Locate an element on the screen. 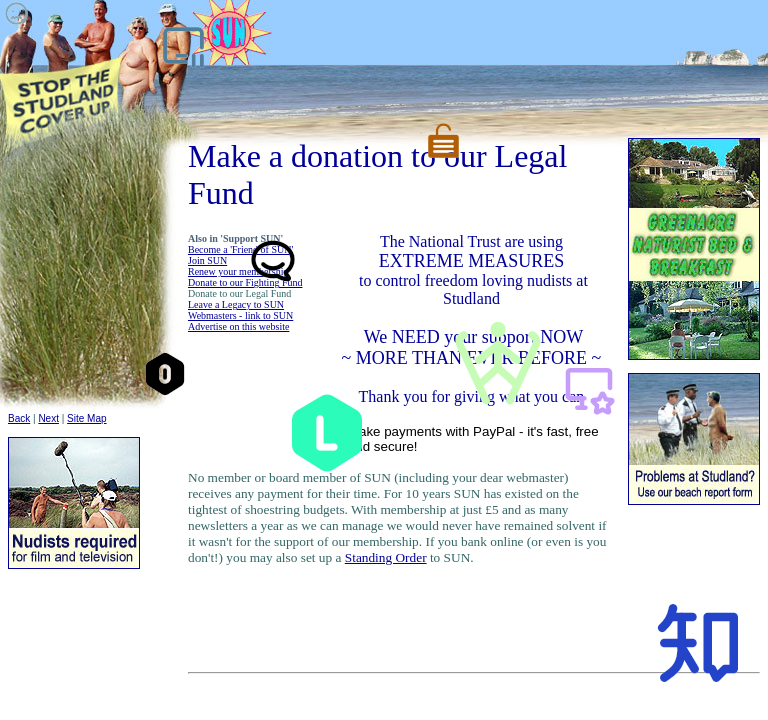 This screenshot has height=720, width=768. open zhihu app is located at coordinates (699, 643).